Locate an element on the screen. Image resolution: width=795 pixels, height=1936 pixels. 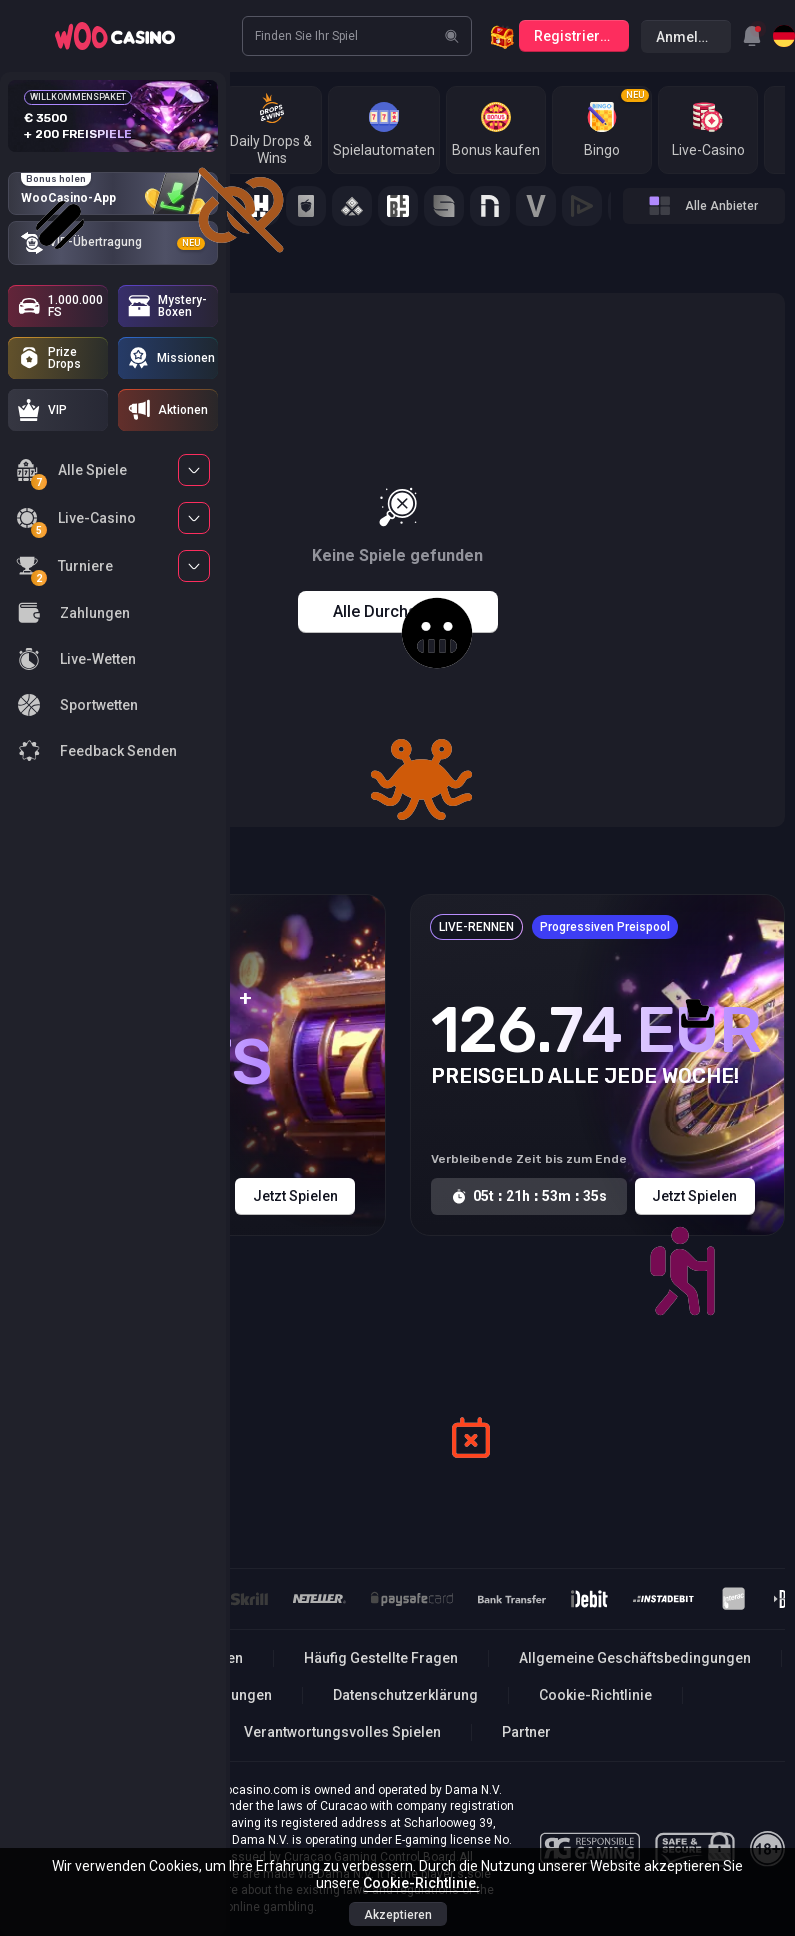
cancel or remove a scheduled event is located at coordinates (471, 1439).